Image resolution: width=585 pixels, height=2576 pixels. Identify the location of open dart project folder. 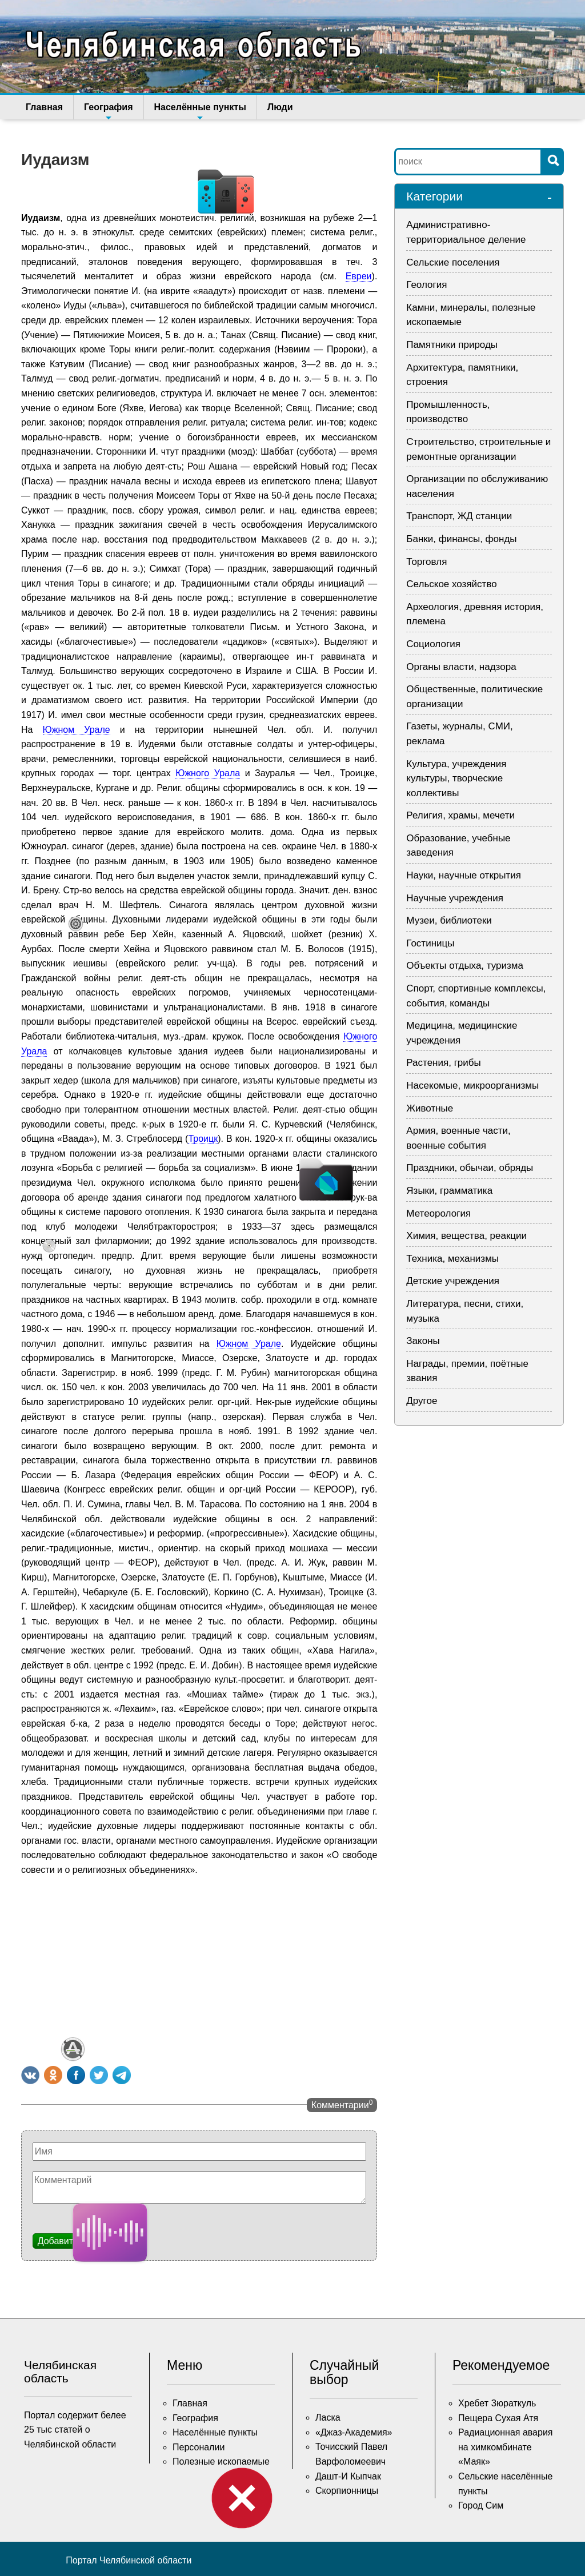
(326, 1181).